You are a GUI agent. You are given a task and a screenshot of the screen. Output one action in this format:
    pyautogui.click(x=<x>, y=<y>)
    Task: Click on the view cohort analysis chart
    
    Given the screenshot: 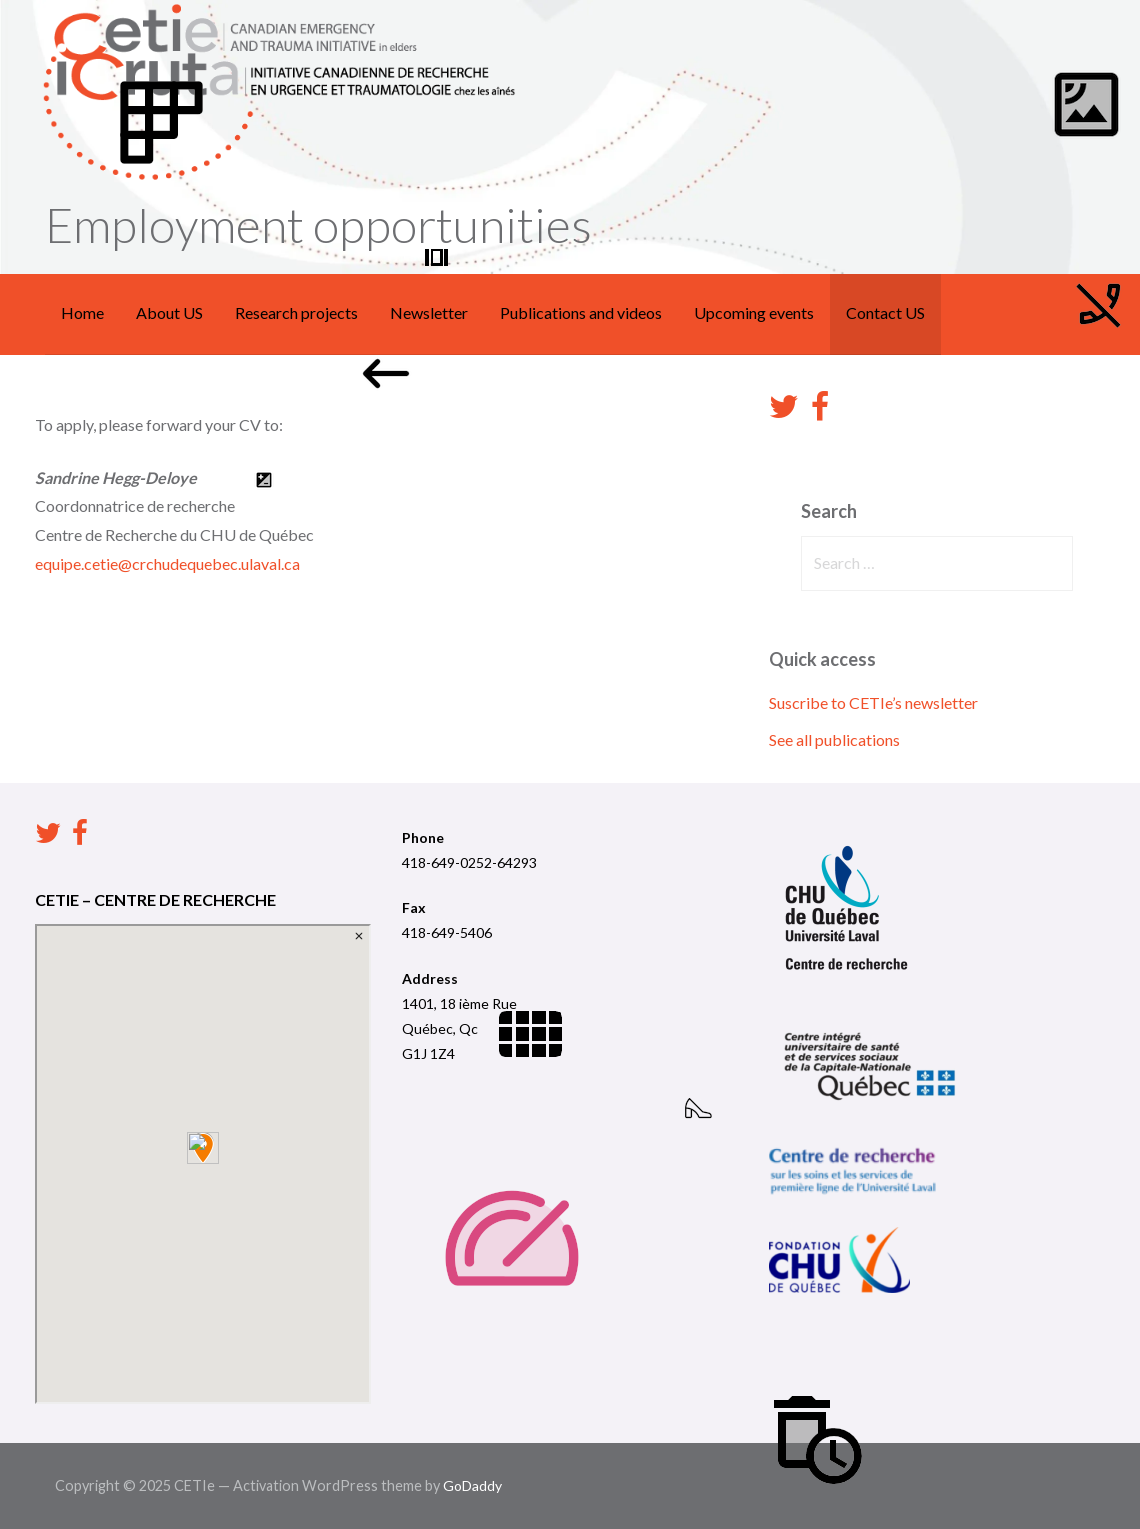 What is the action you would take?
    pyautogui.click(x=161, y=122)
    